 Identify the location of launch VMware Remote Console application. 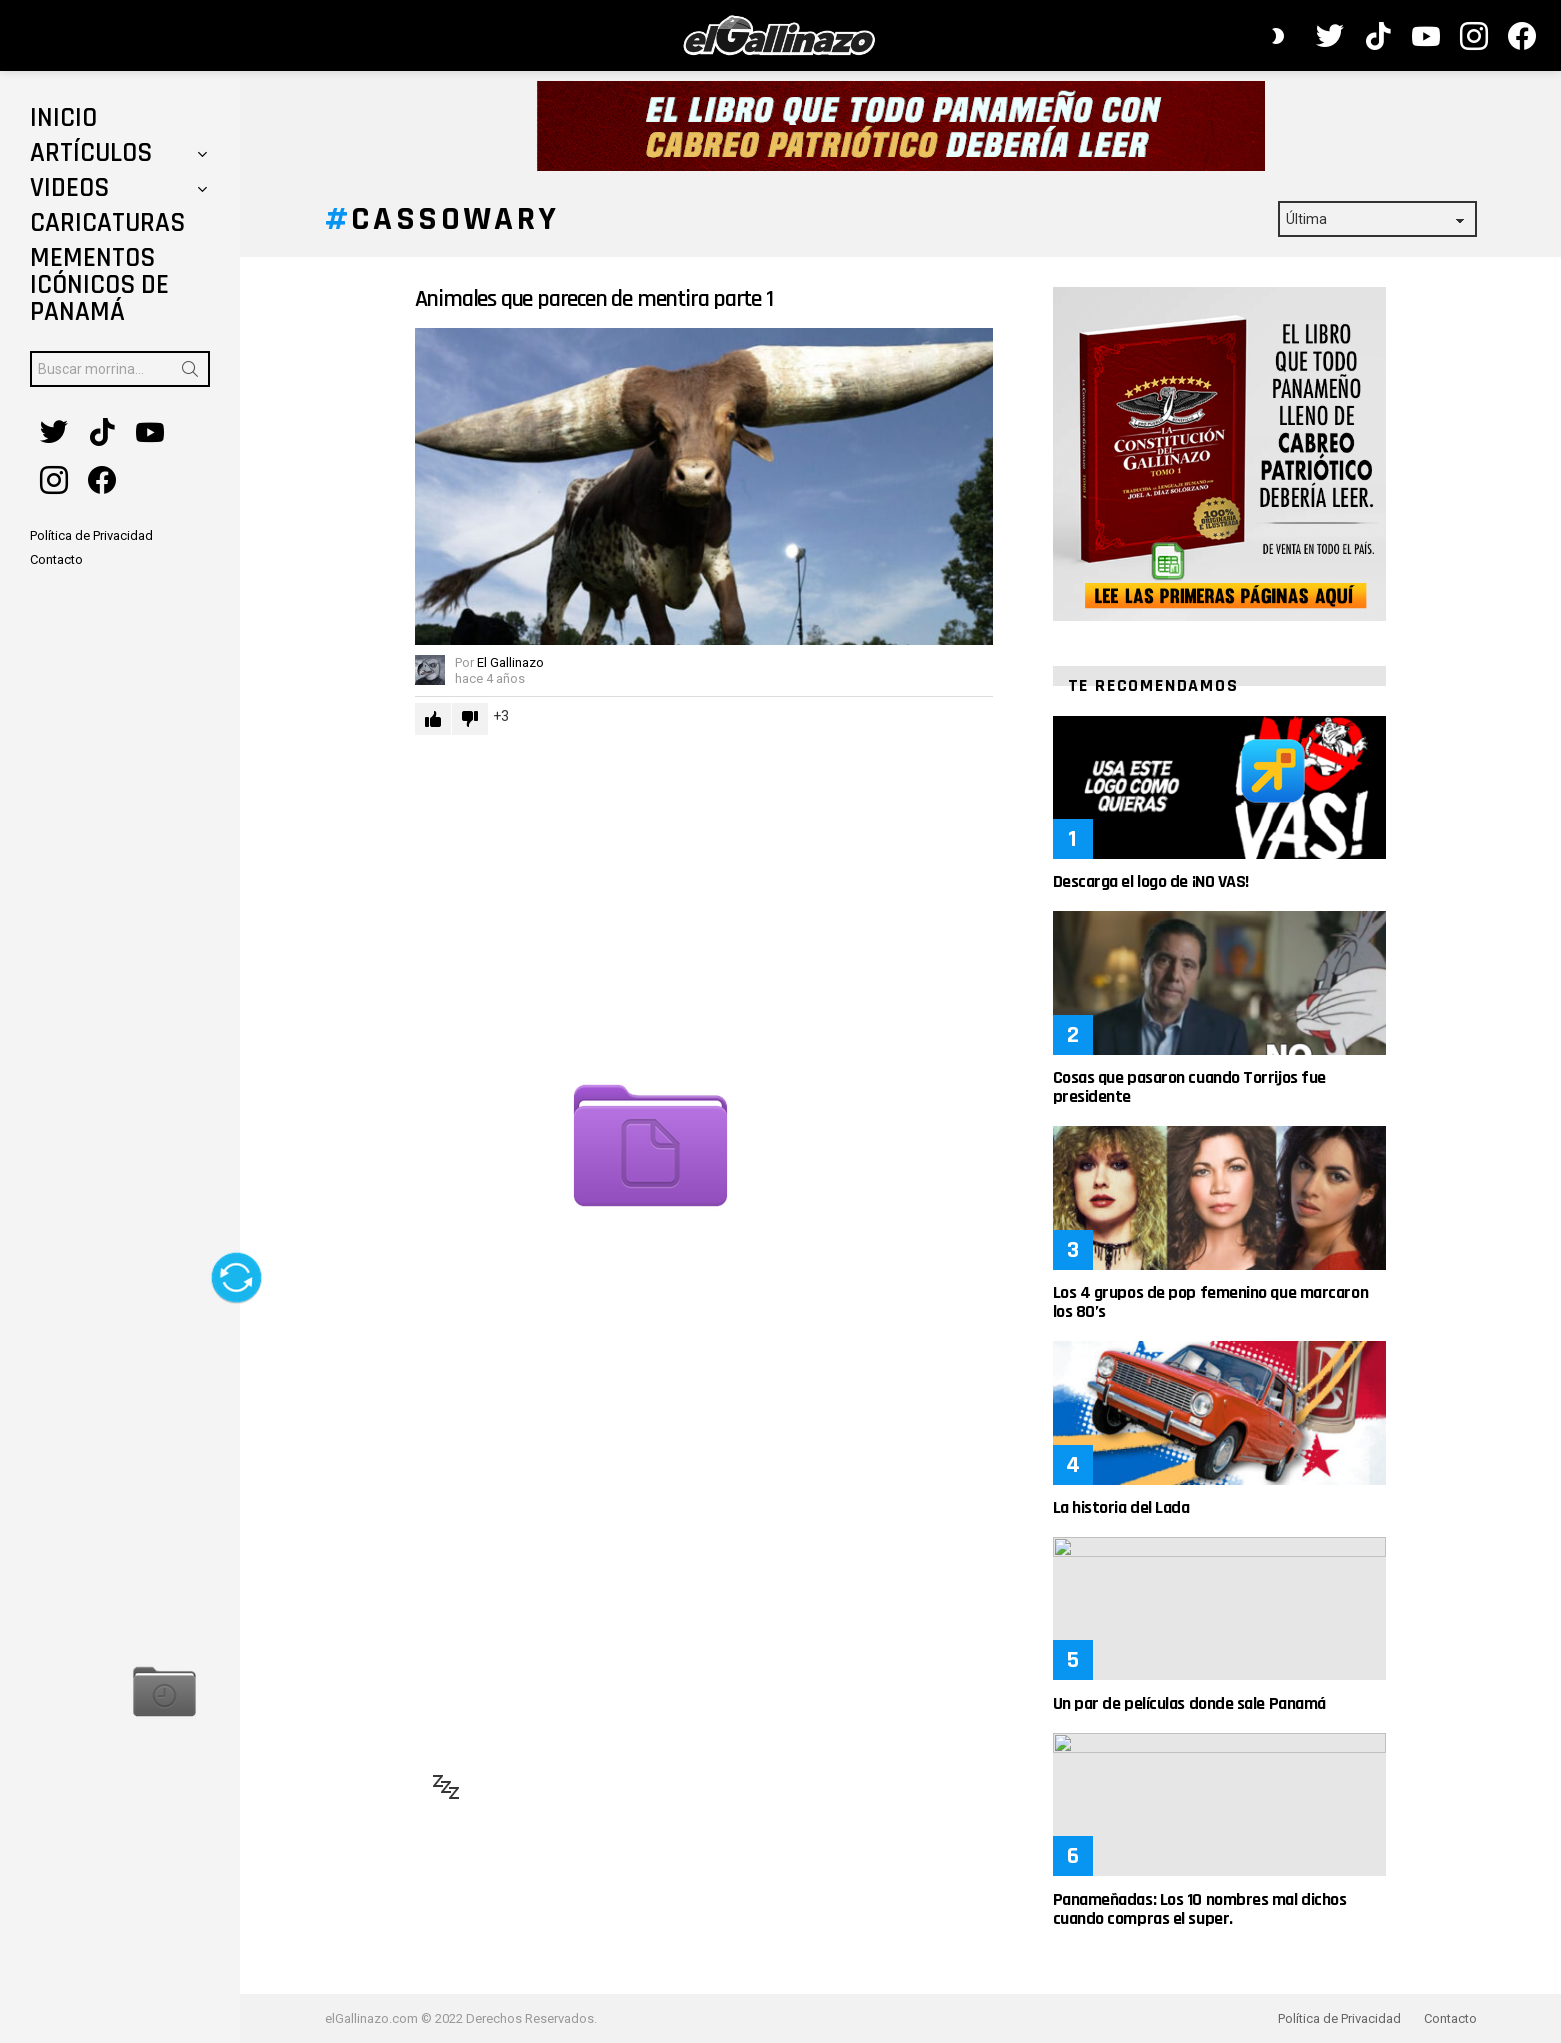
(1273, 771).